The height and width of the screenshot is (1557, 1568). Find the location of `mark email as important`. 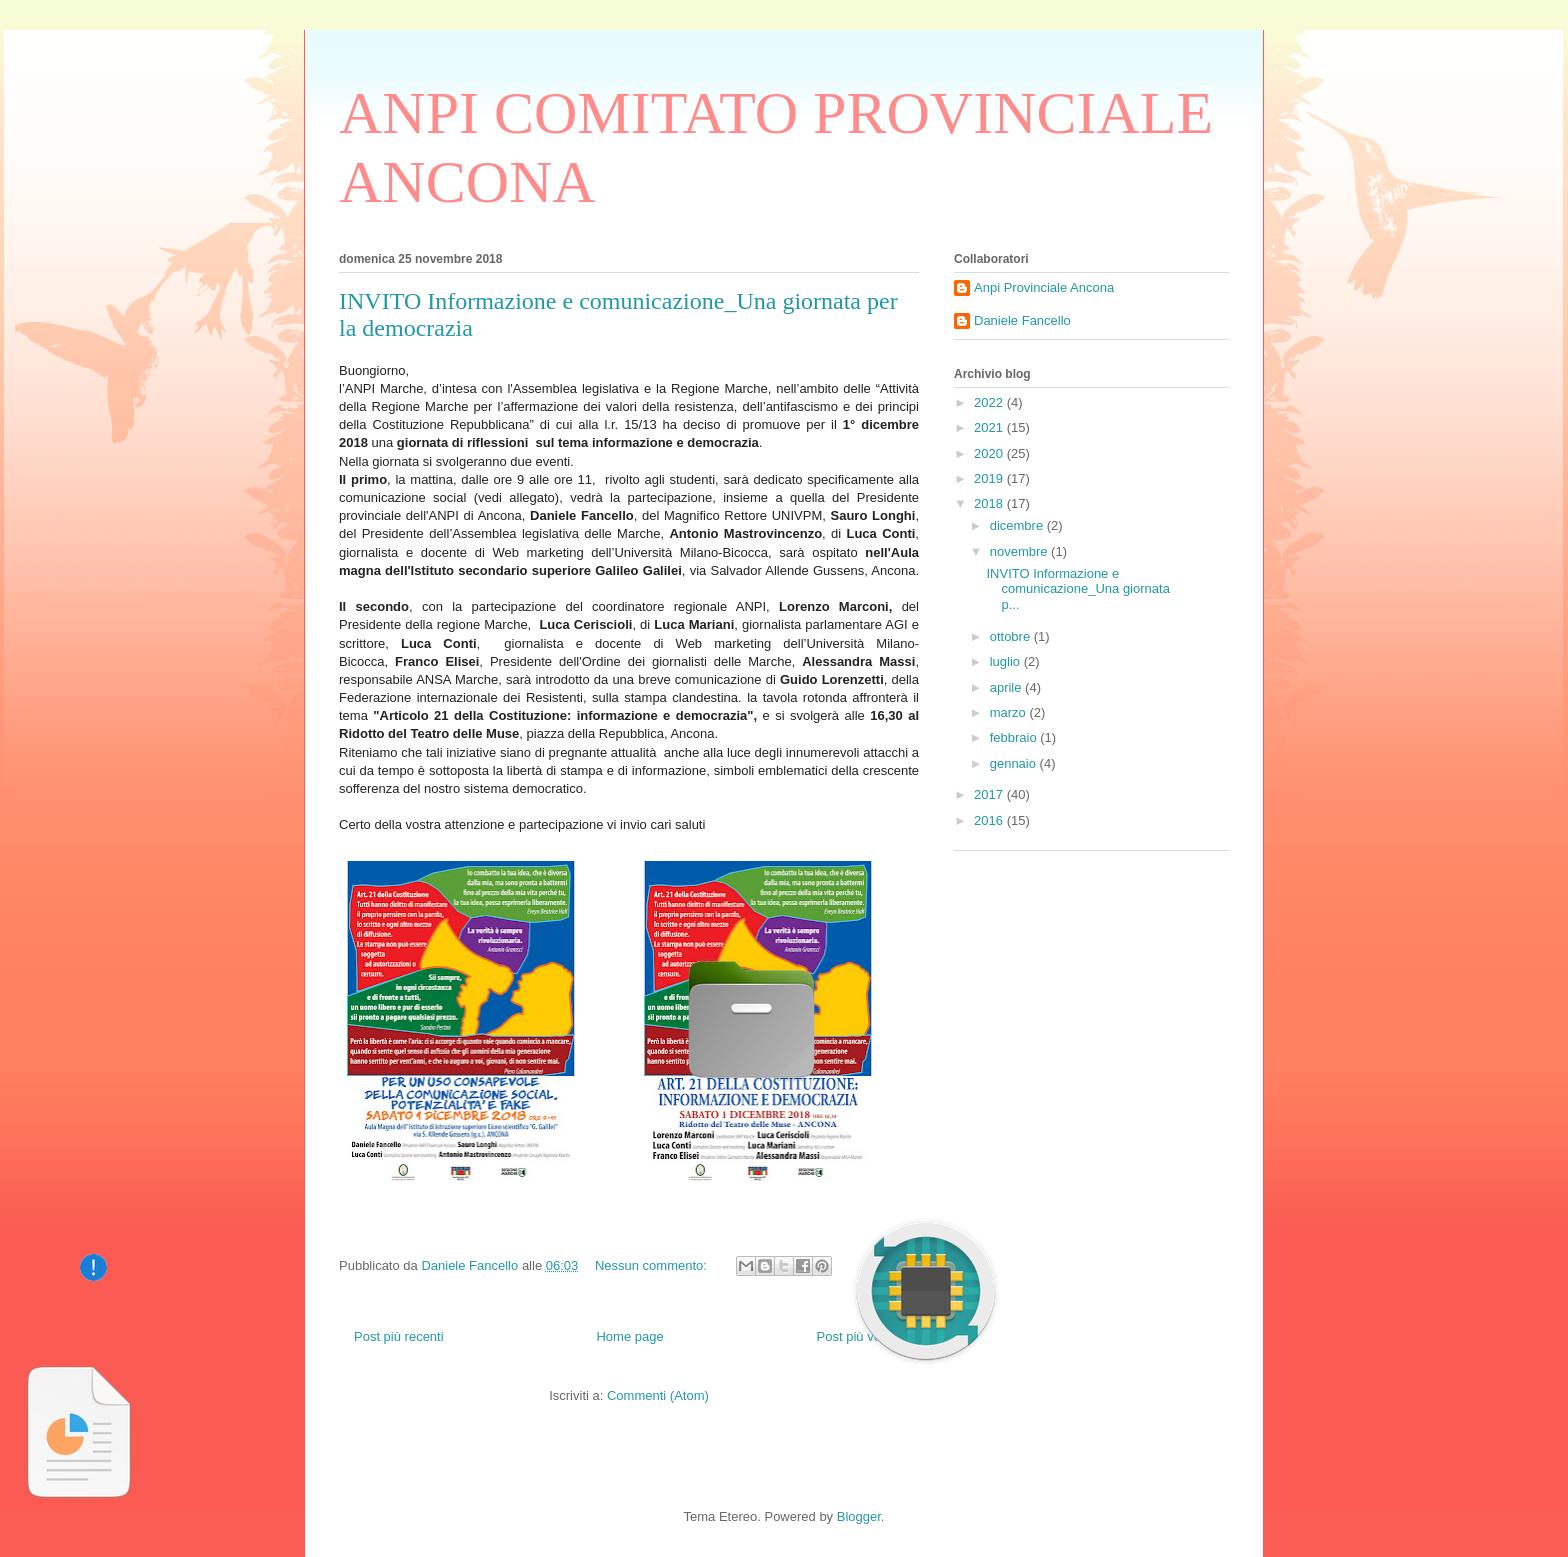

mark email as important is located at coordinates (93, 1267).